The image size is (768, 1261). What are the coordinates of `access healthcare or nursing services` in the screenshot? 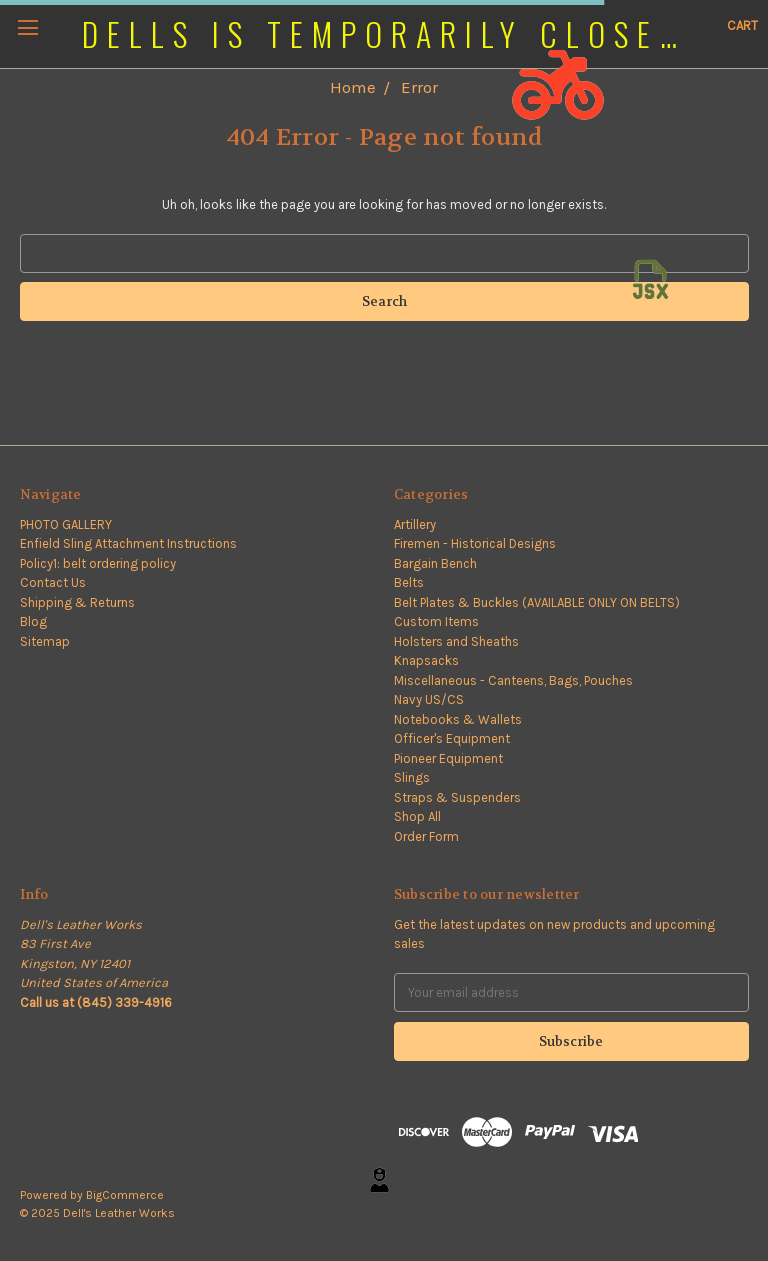 It's located at (379, 1180).